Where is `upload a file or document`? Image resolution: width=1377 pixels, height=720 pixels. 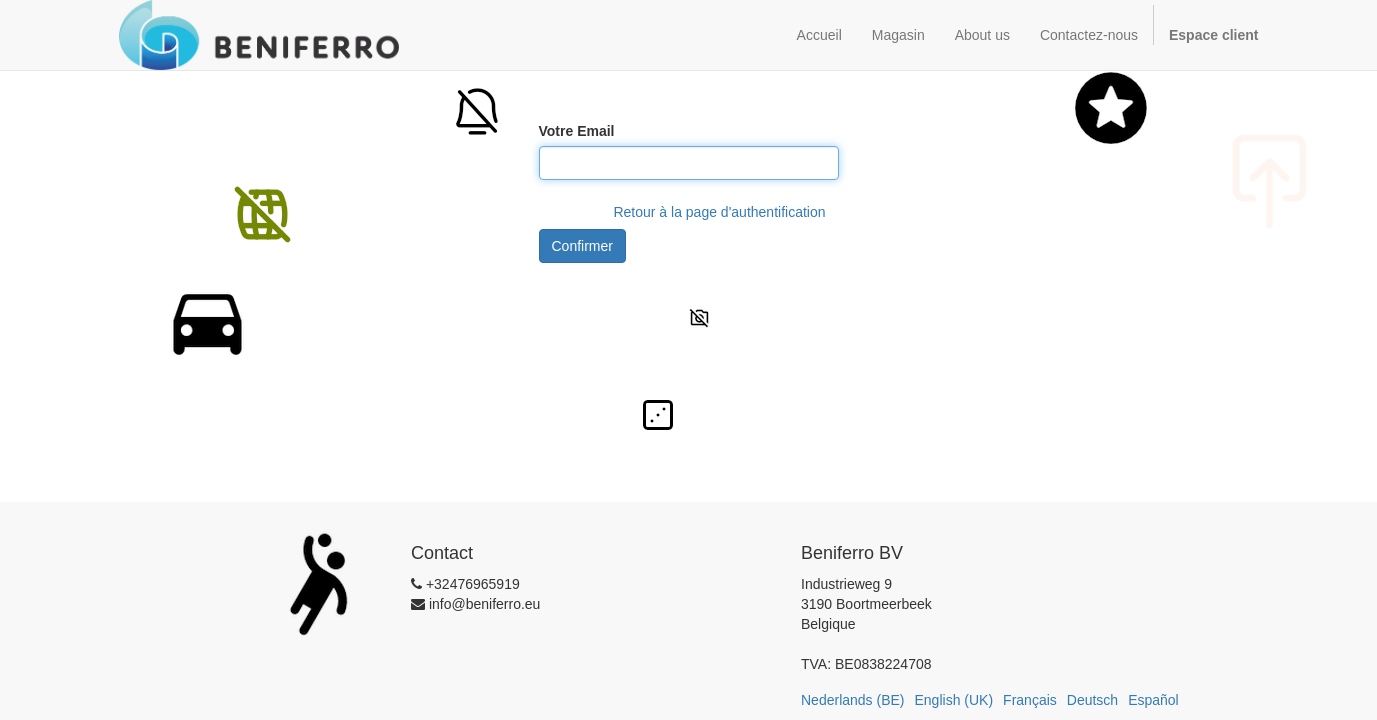
upload a file or document is located at coordinates (1269, 181).